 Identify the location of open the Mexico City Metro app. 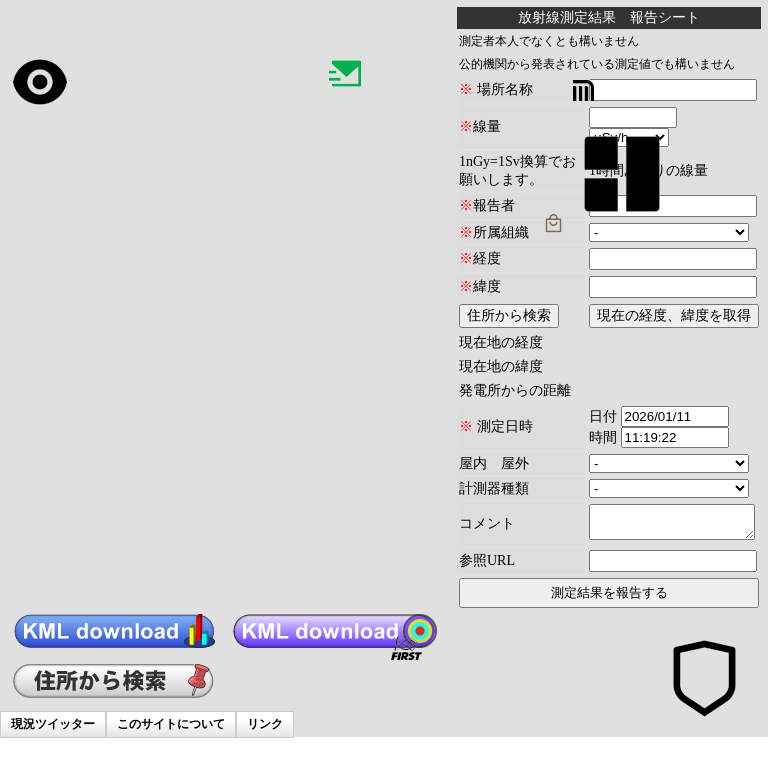
(583, 90).